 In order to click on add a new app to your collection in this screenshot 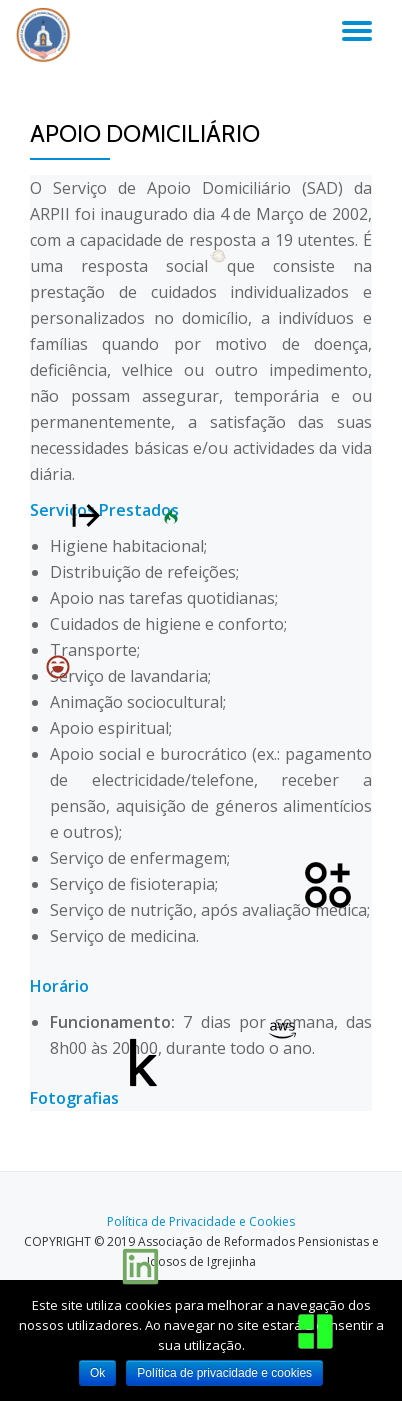, I will do `click(328, 885)`.